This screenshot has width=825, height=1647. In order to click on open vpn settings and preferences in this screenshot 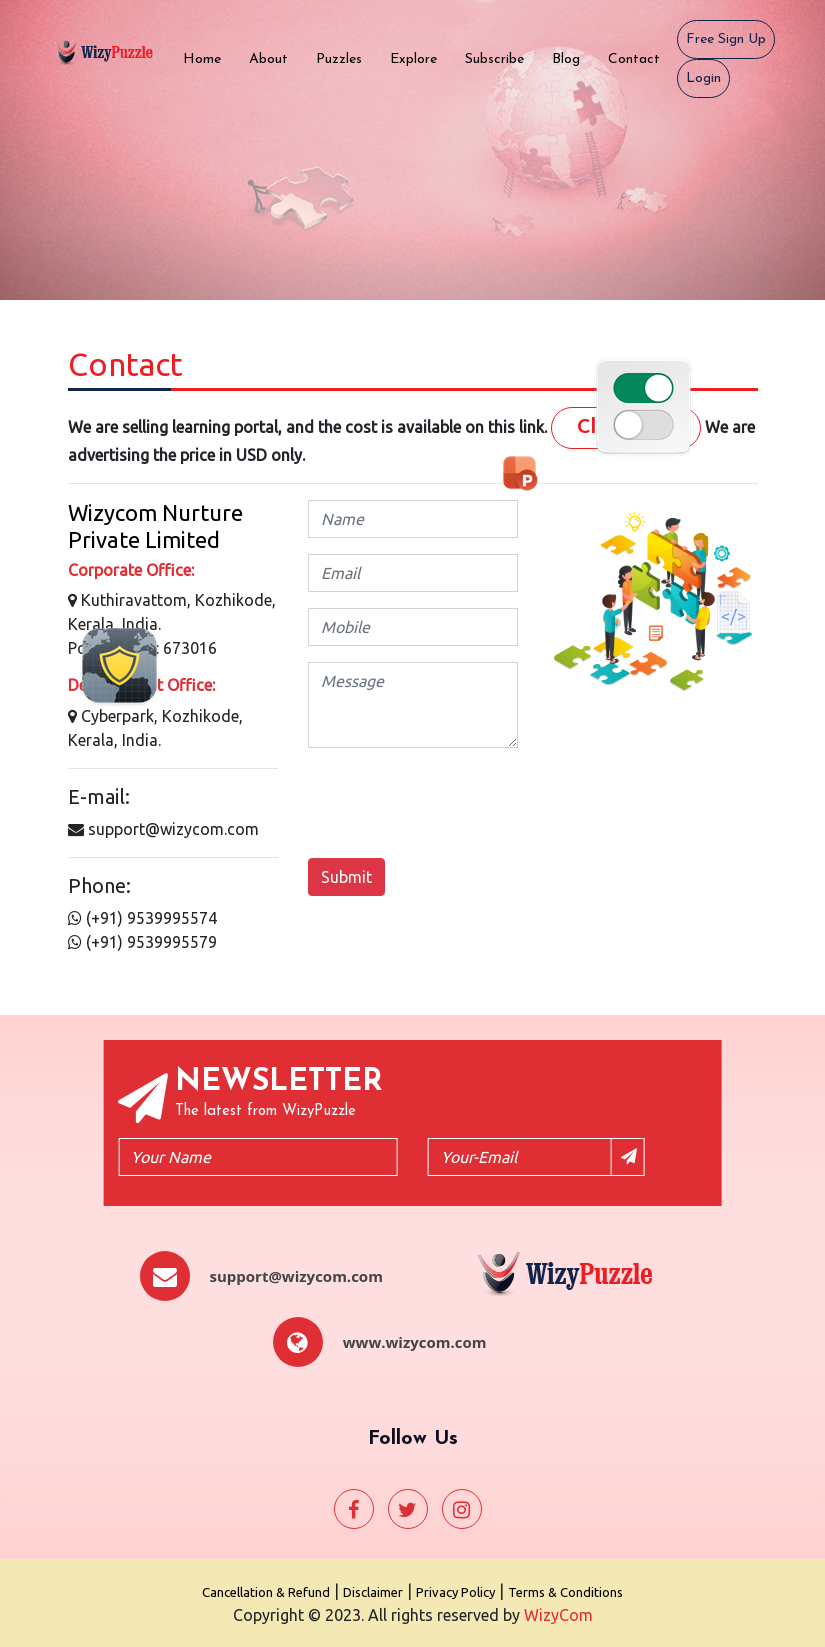, I will do `click(119, 665)`.